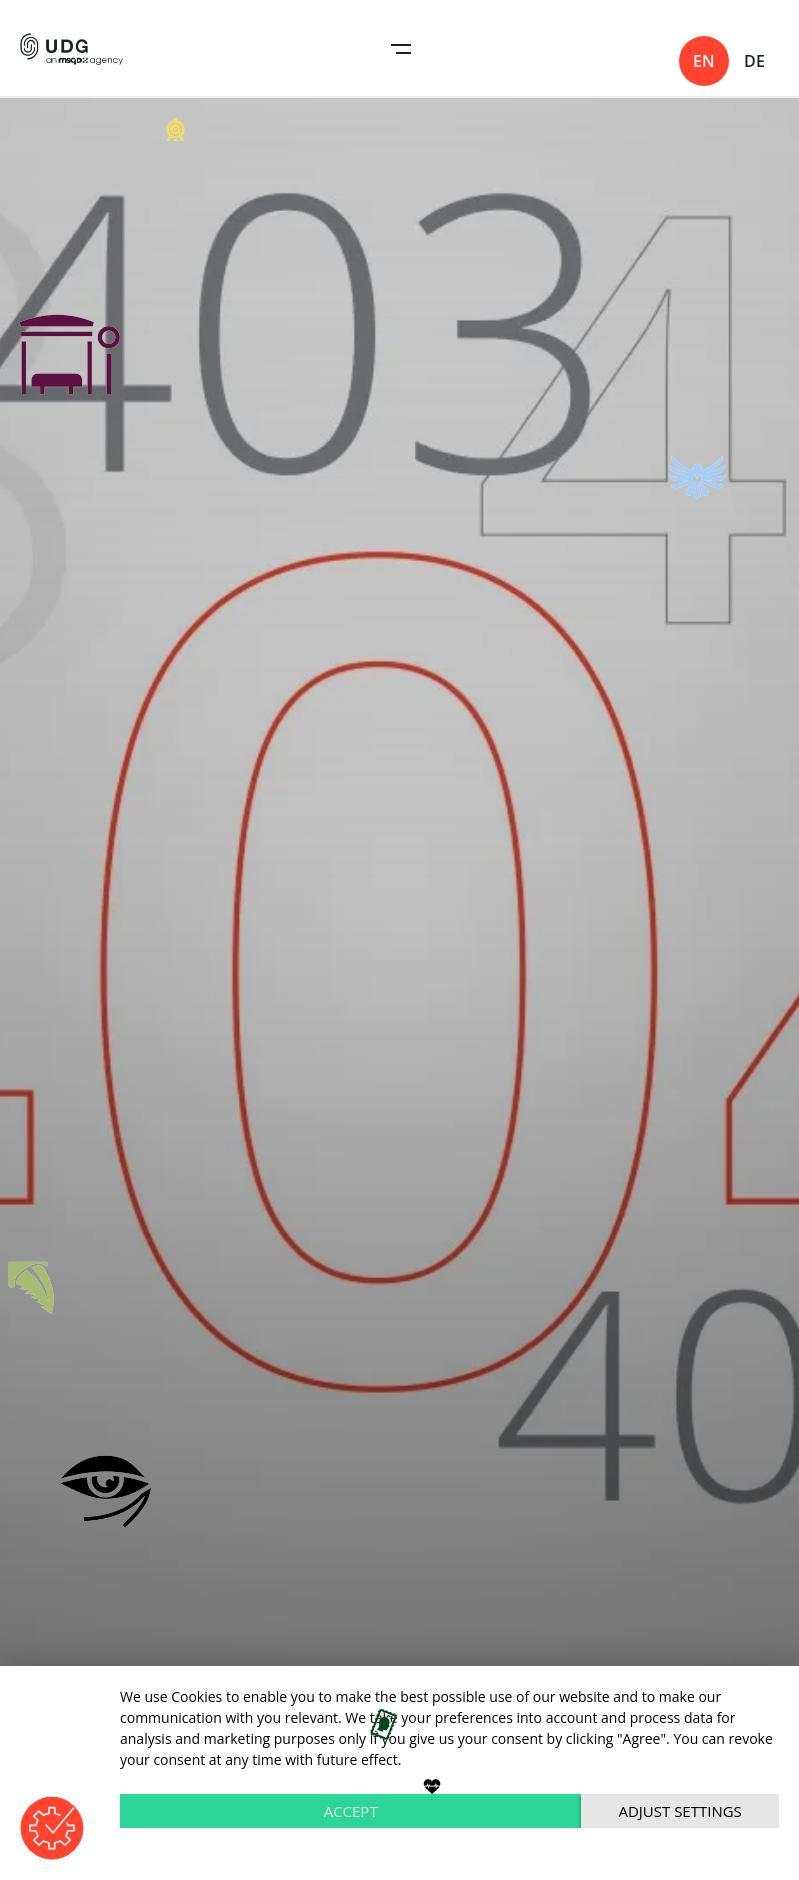  What do you see at coordinates (383, 1724) in the screenshot?
I see `send a letter or mail item` at bounding box center [383, 1724].